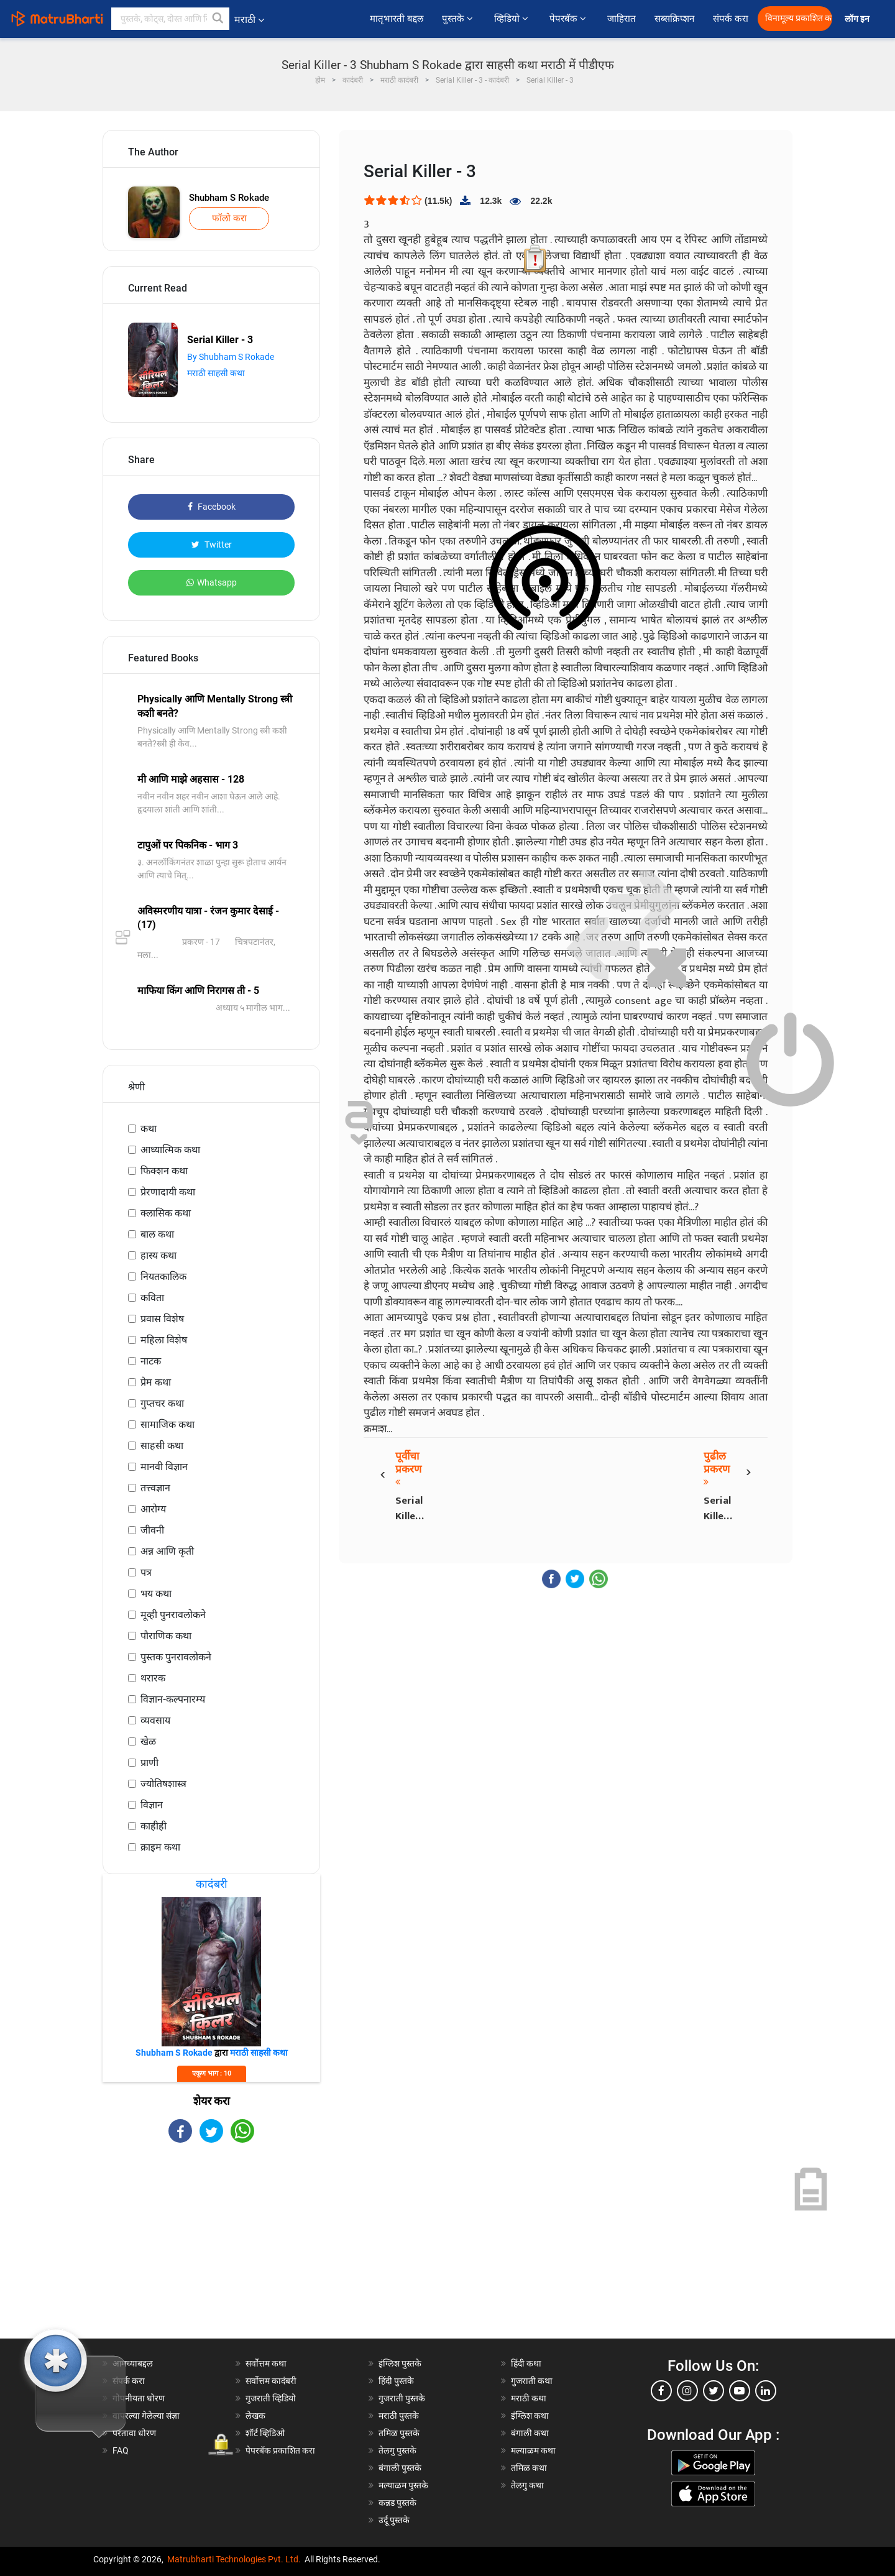  What do you see at coordinates (535, 259) in the screenshot?
I see `indicates a task is due or overdue` at bounding box center [535, 259].